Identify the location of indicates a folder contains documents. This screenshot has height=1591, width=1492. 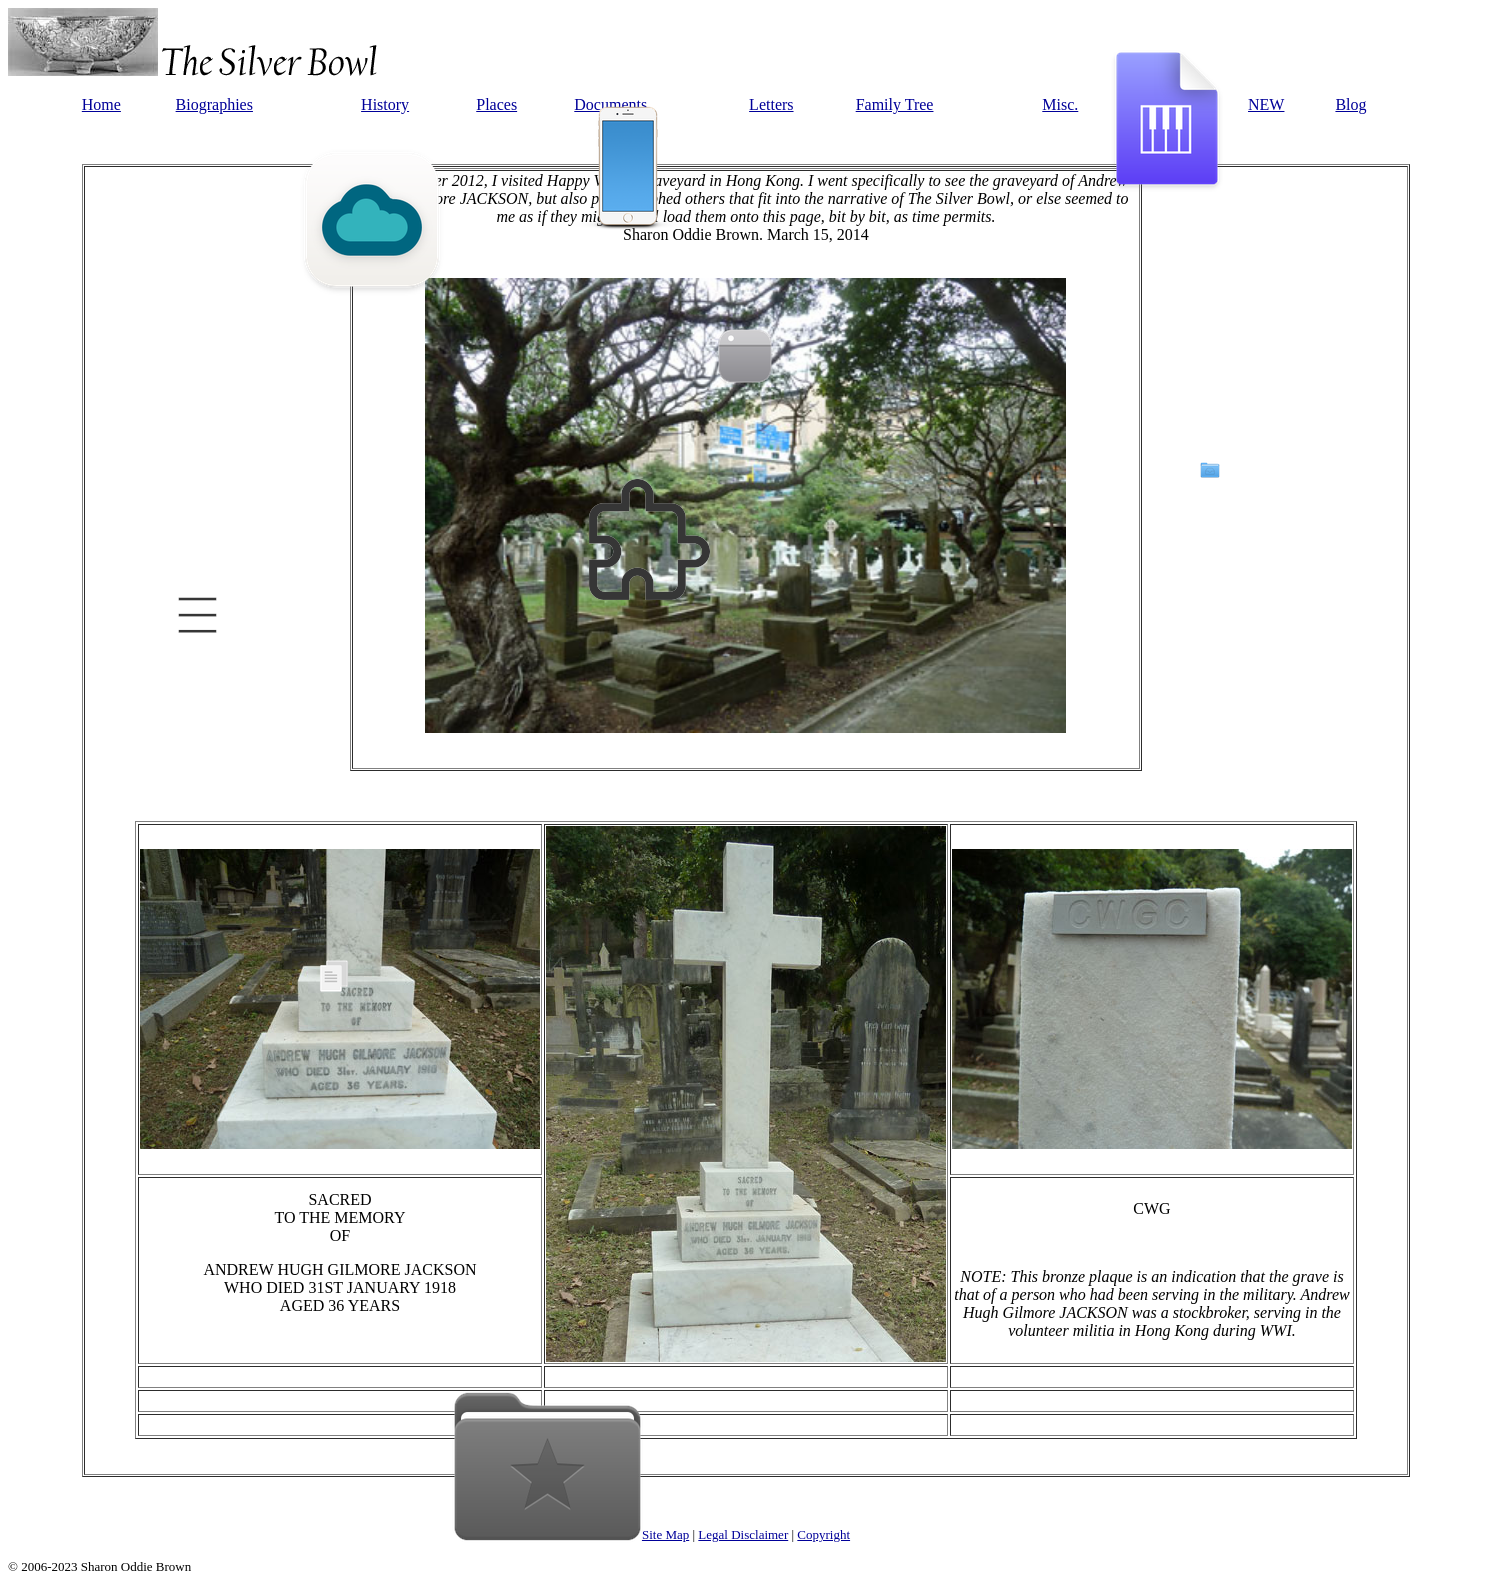
(334, 976).